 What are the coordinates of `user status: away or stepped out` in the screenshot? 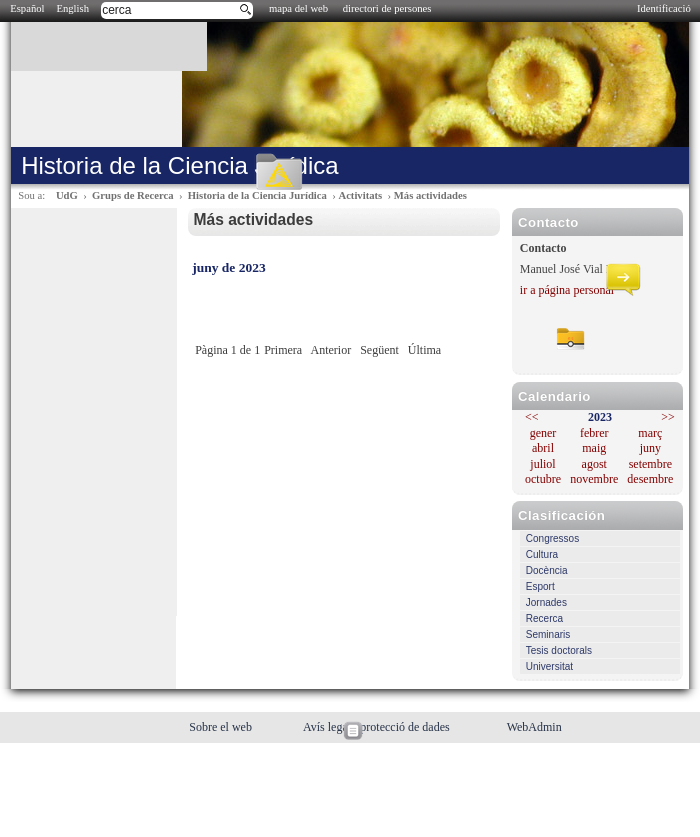 It's located at (623, 279).